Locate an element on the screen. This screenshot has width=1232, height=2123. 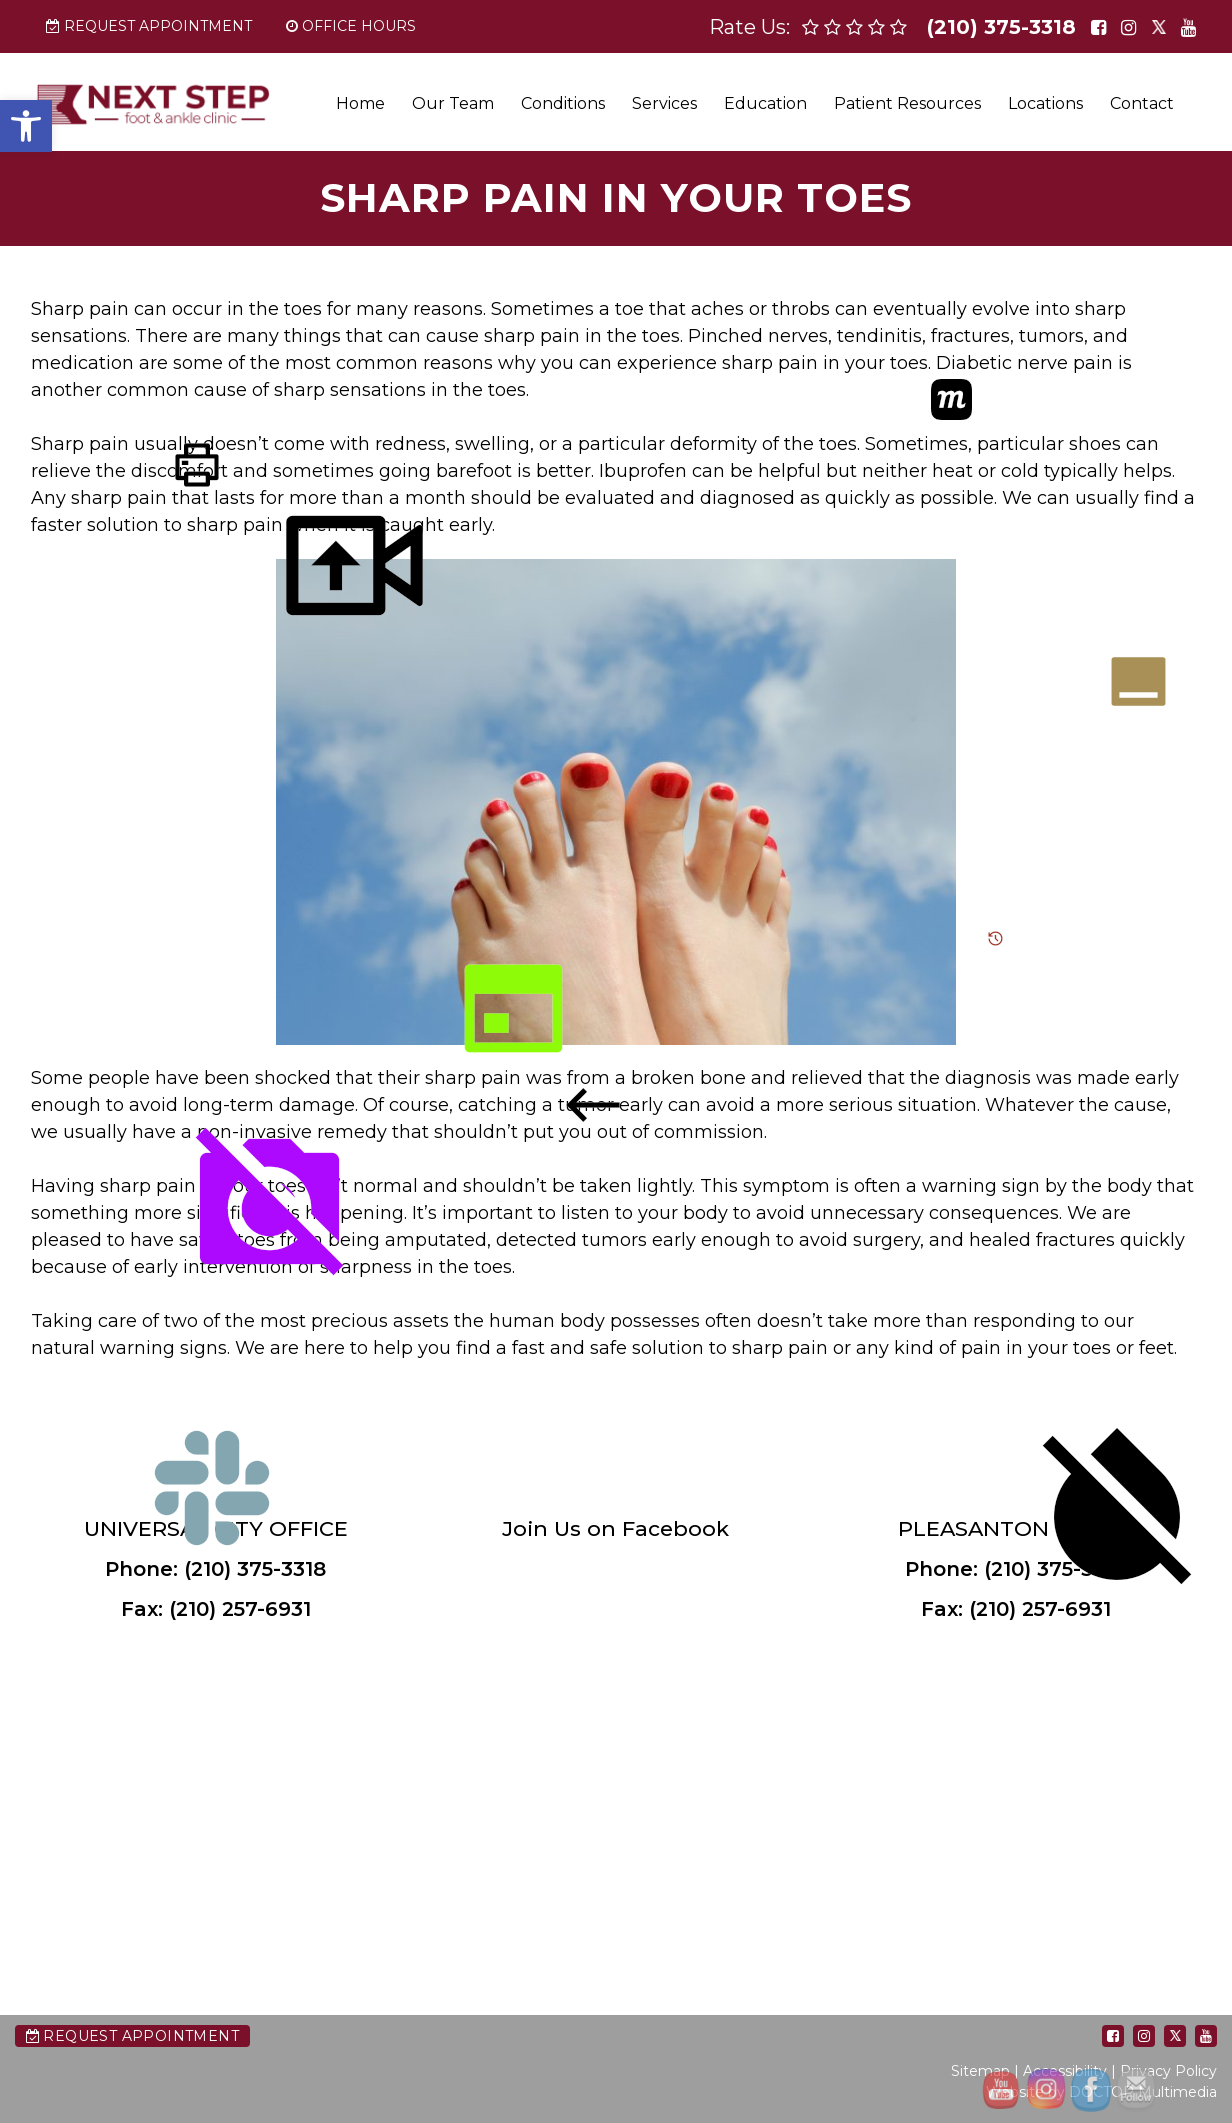
open moqups wireframing and prototyping tool is located at coordinates (951, 399).